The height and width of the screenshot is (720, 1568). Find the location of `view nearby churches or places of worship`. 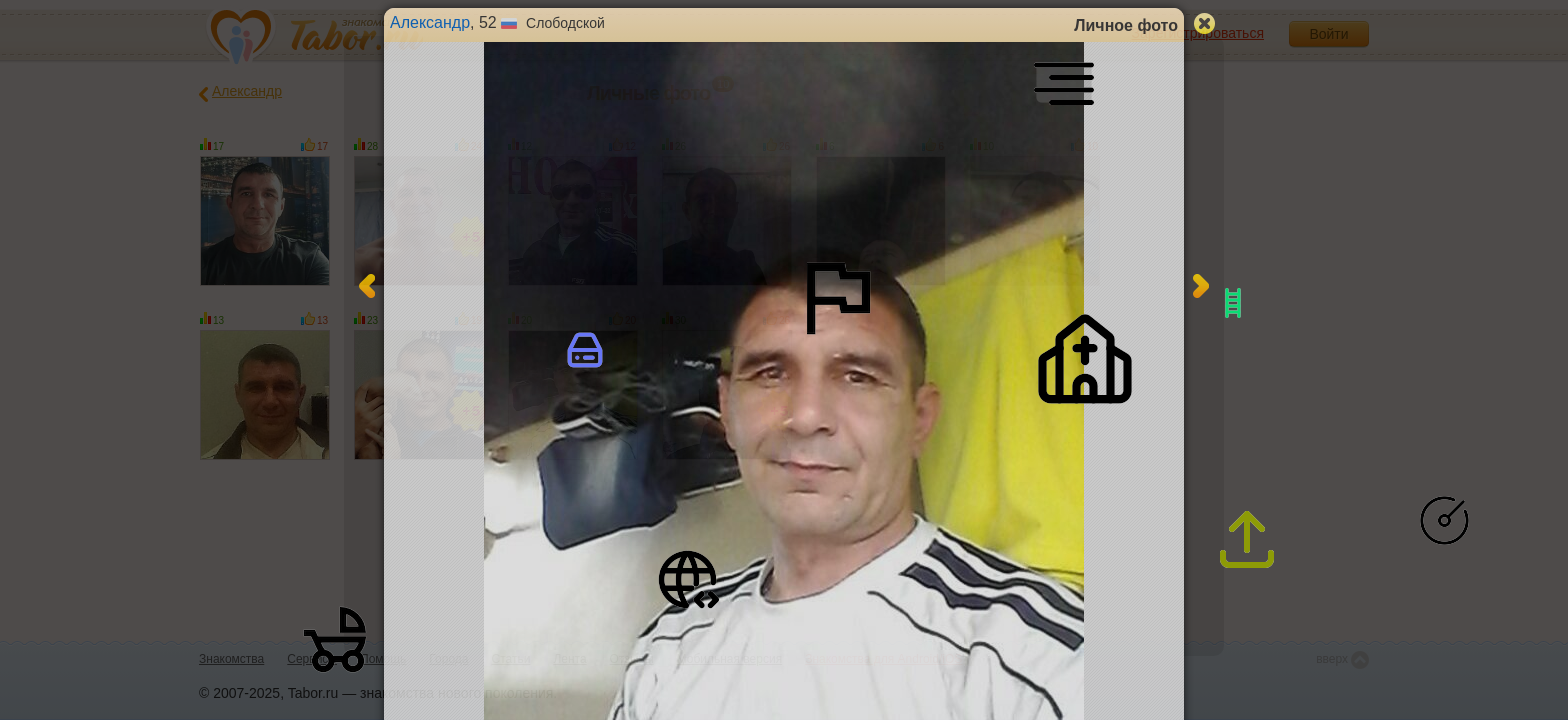

view nearby churches or places of worship is located at coordinates (1085, 361).